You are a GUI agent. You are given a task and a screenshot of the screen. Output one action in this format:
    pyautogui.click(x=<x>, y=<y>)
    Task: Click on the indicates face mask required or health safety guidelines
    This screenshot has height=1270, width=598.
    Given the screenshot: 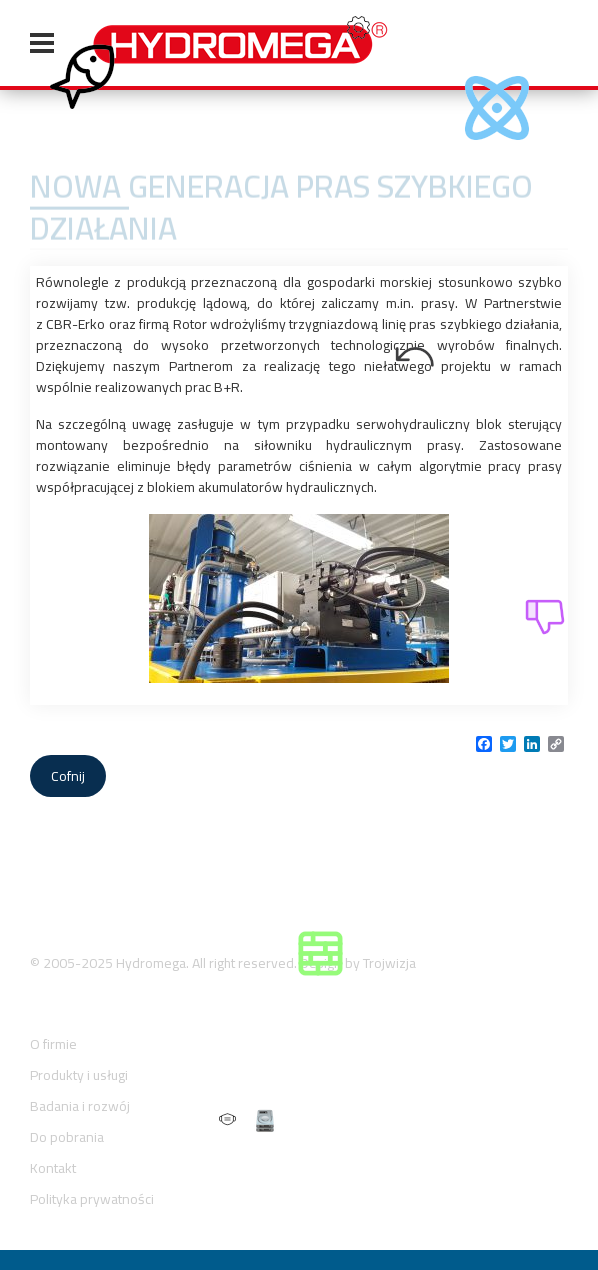 What is the action you would take?
    pyautogui.click(x=227, y=1119)
    